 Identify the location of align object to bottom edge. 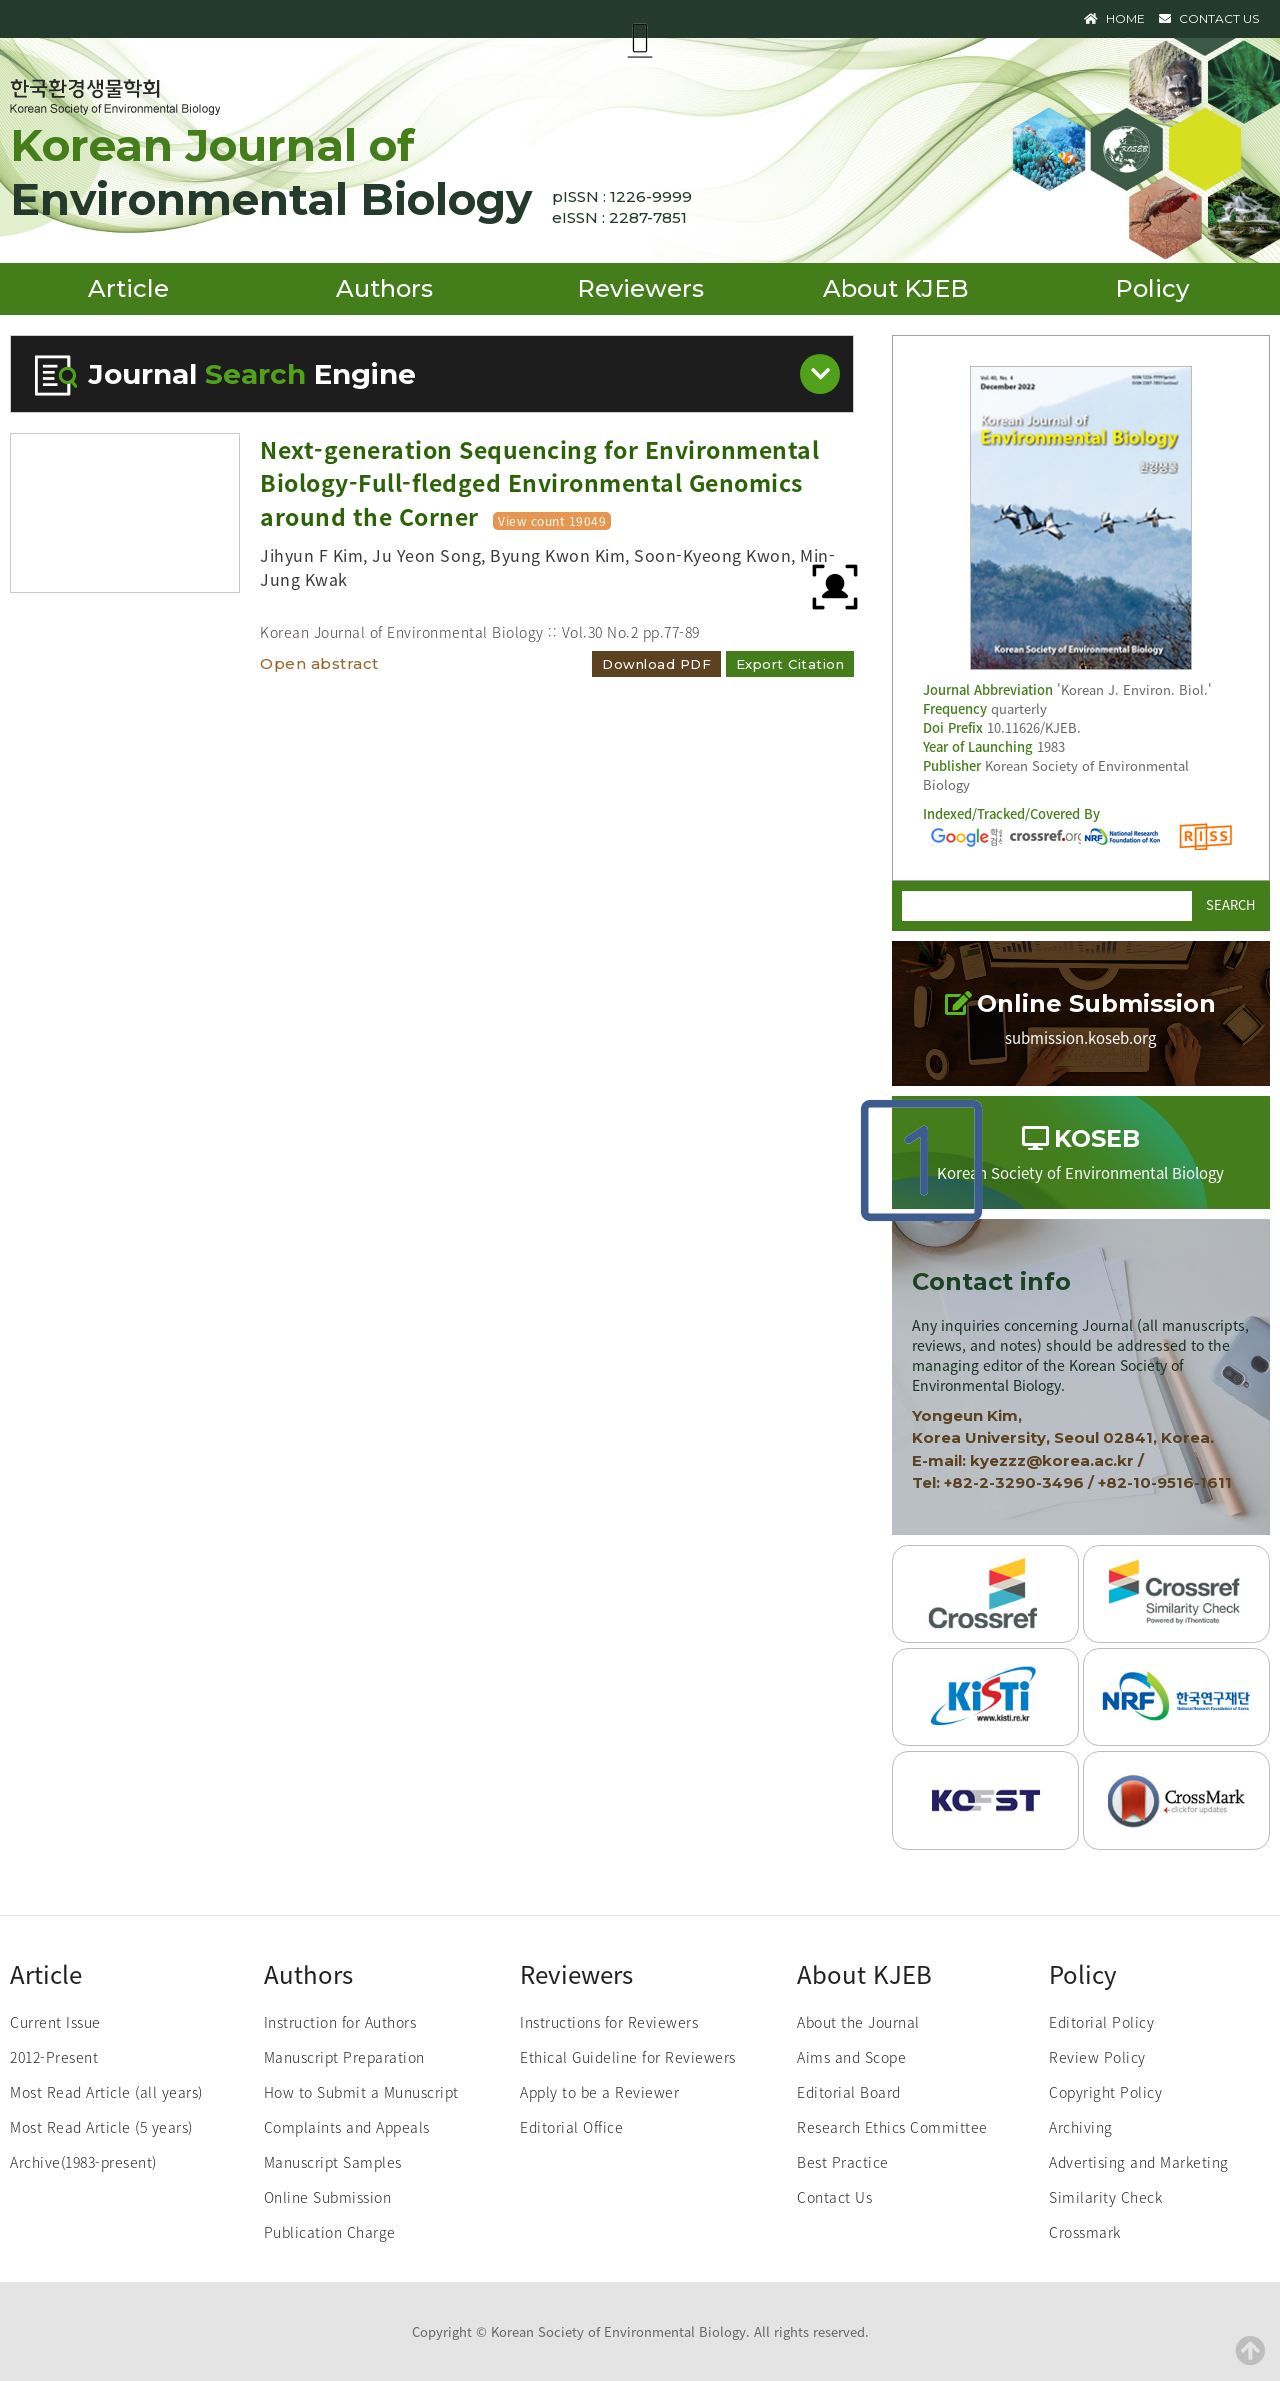
(640, 40).